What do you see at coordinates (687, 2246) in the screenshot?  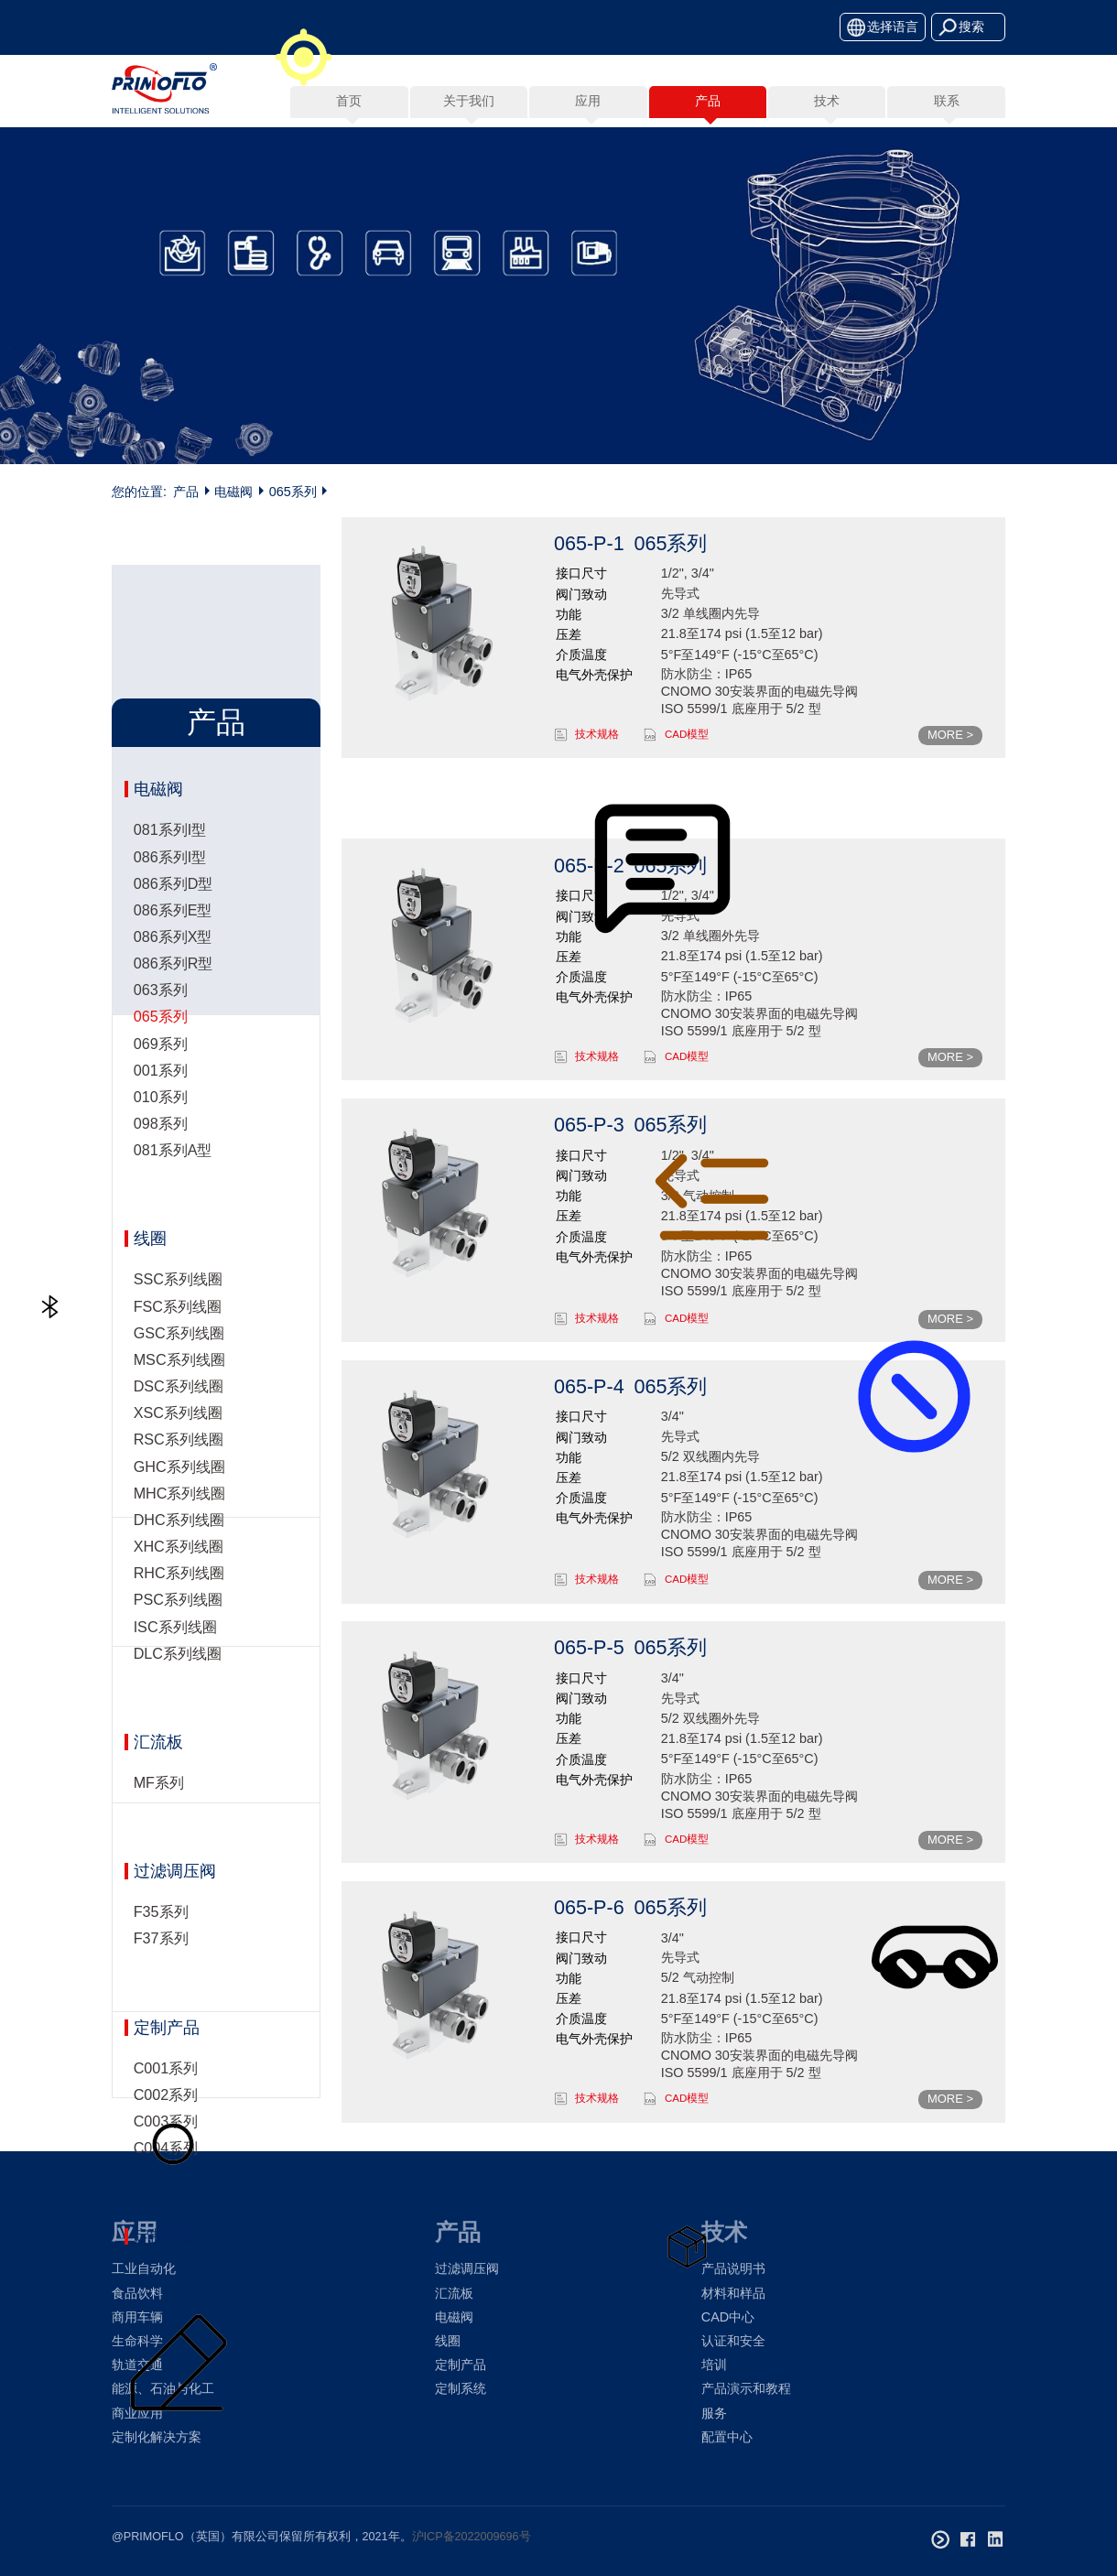 I see `view order shipment details` at bounding box center [687, 2246].